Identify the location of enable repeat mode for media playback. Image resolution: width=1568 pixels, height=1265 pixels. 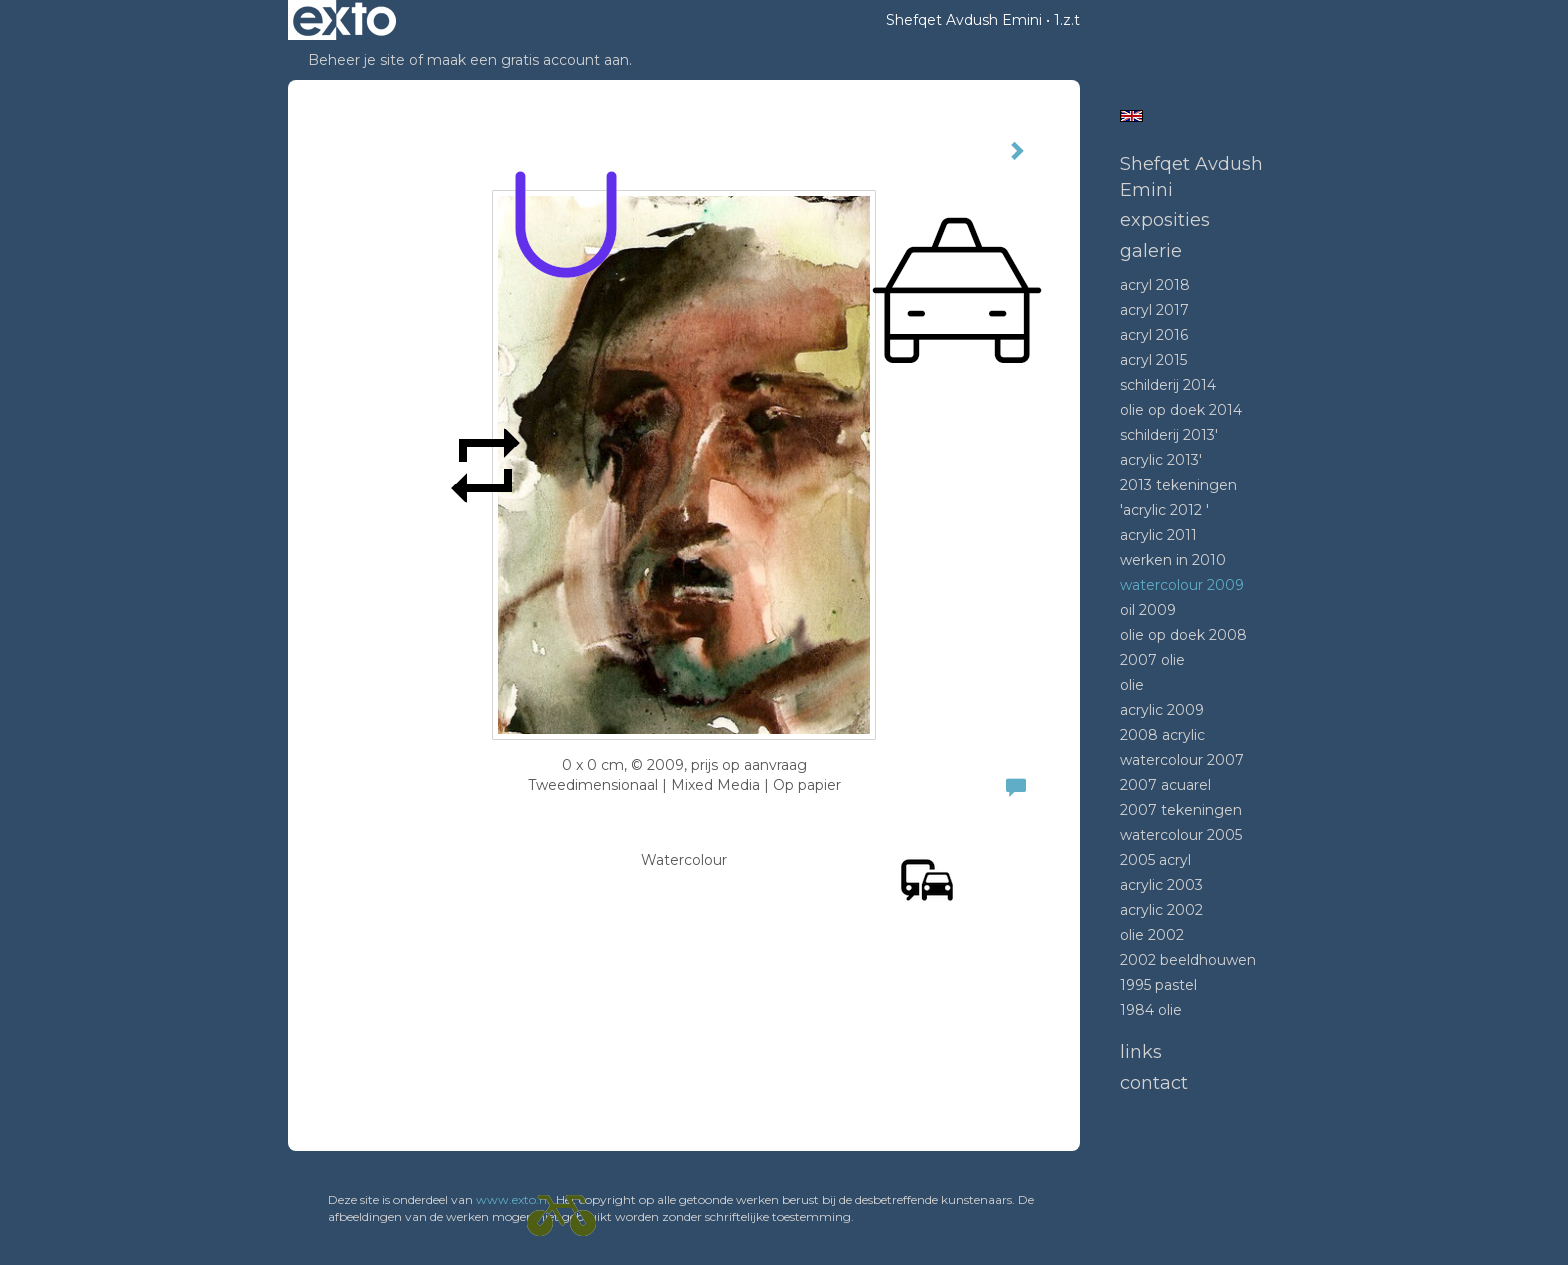
(485, 465).